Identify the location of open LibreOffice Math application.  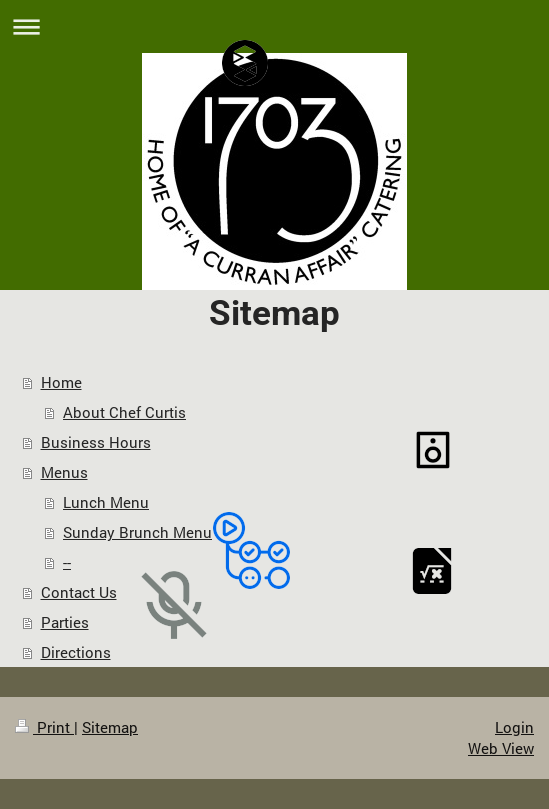
(432, 571).